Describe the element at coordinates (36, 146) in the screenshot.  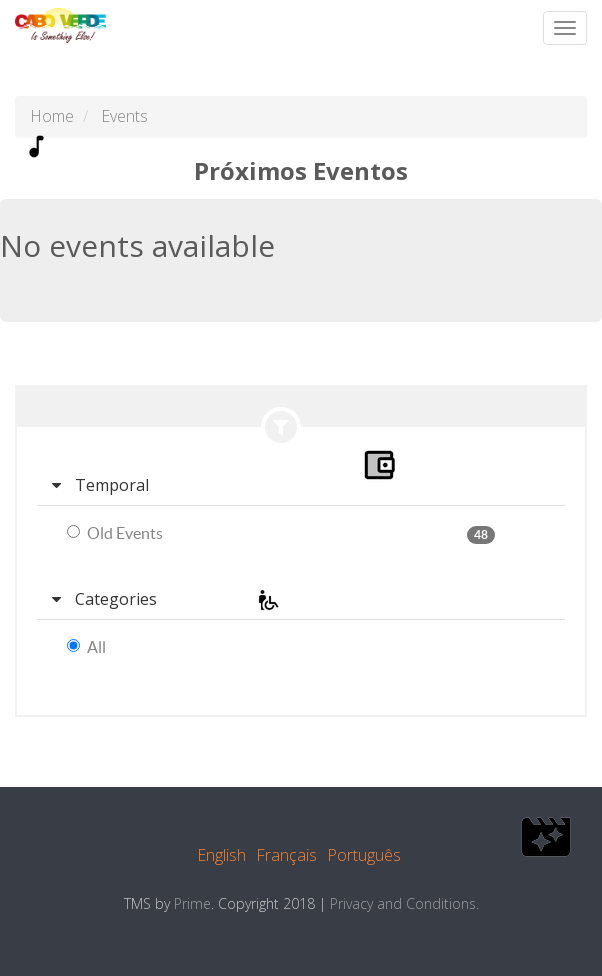
I see `access music or audio player` at that location.